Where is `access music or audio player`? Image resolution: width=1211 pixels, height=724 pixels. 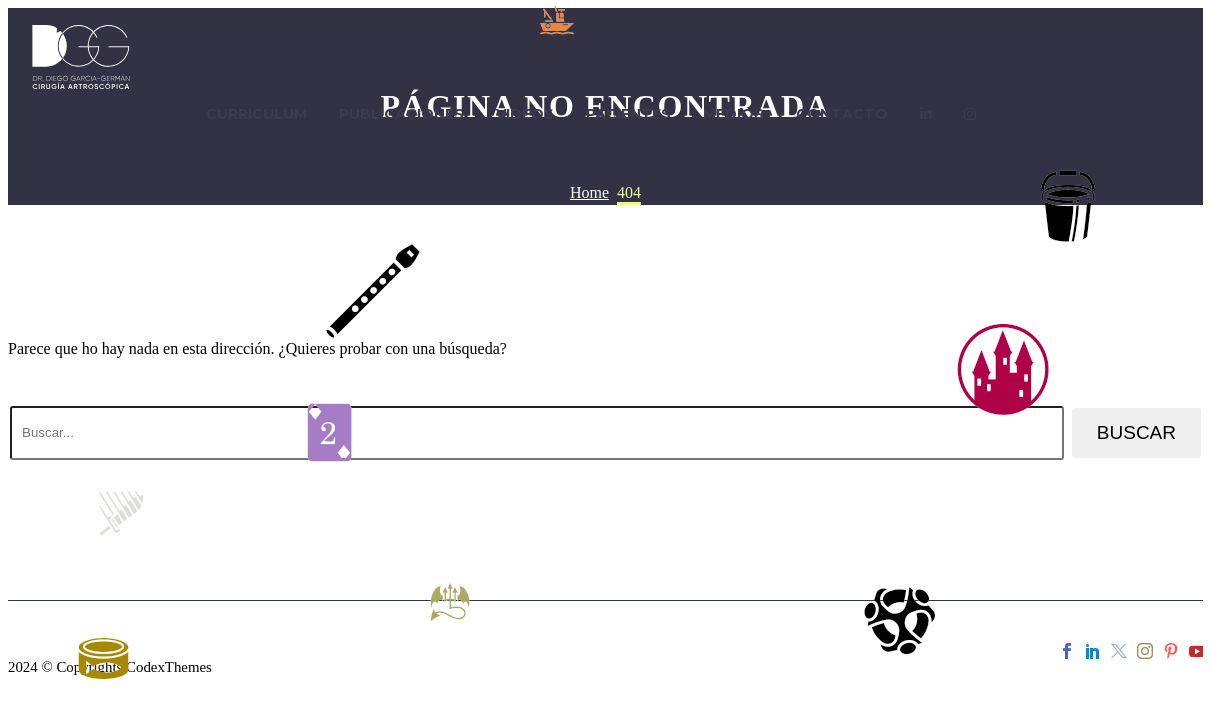
access music or audio player is located at coordinates (373, 291).